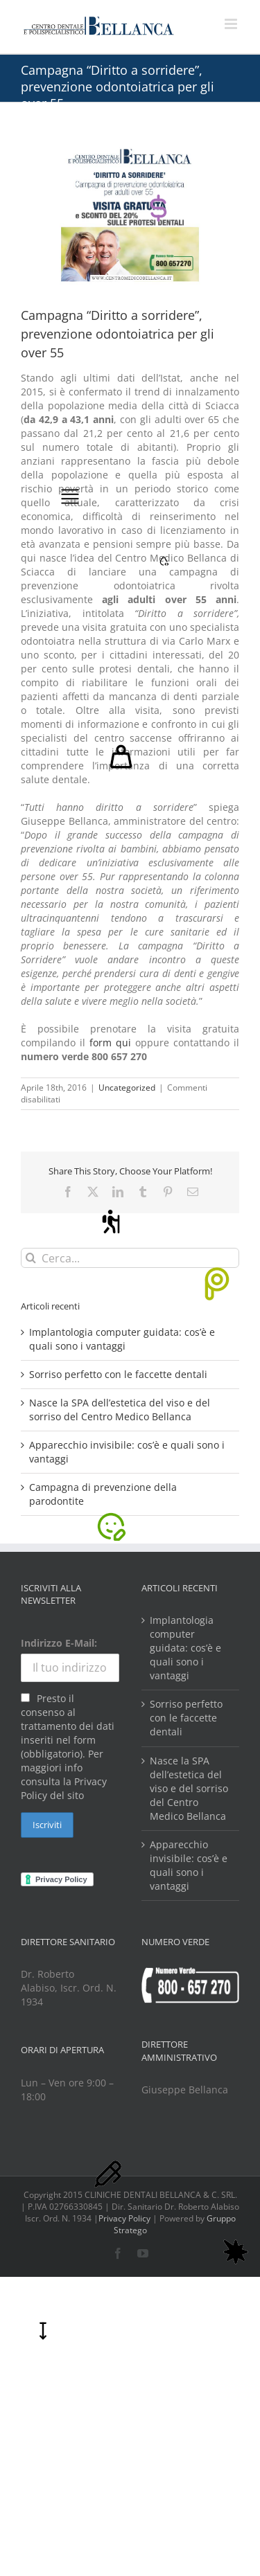  What do you see at coordinates (217, 1284) in the screenshot?
I see `open picsart photo editing app` at bounding box center [217, 1284].